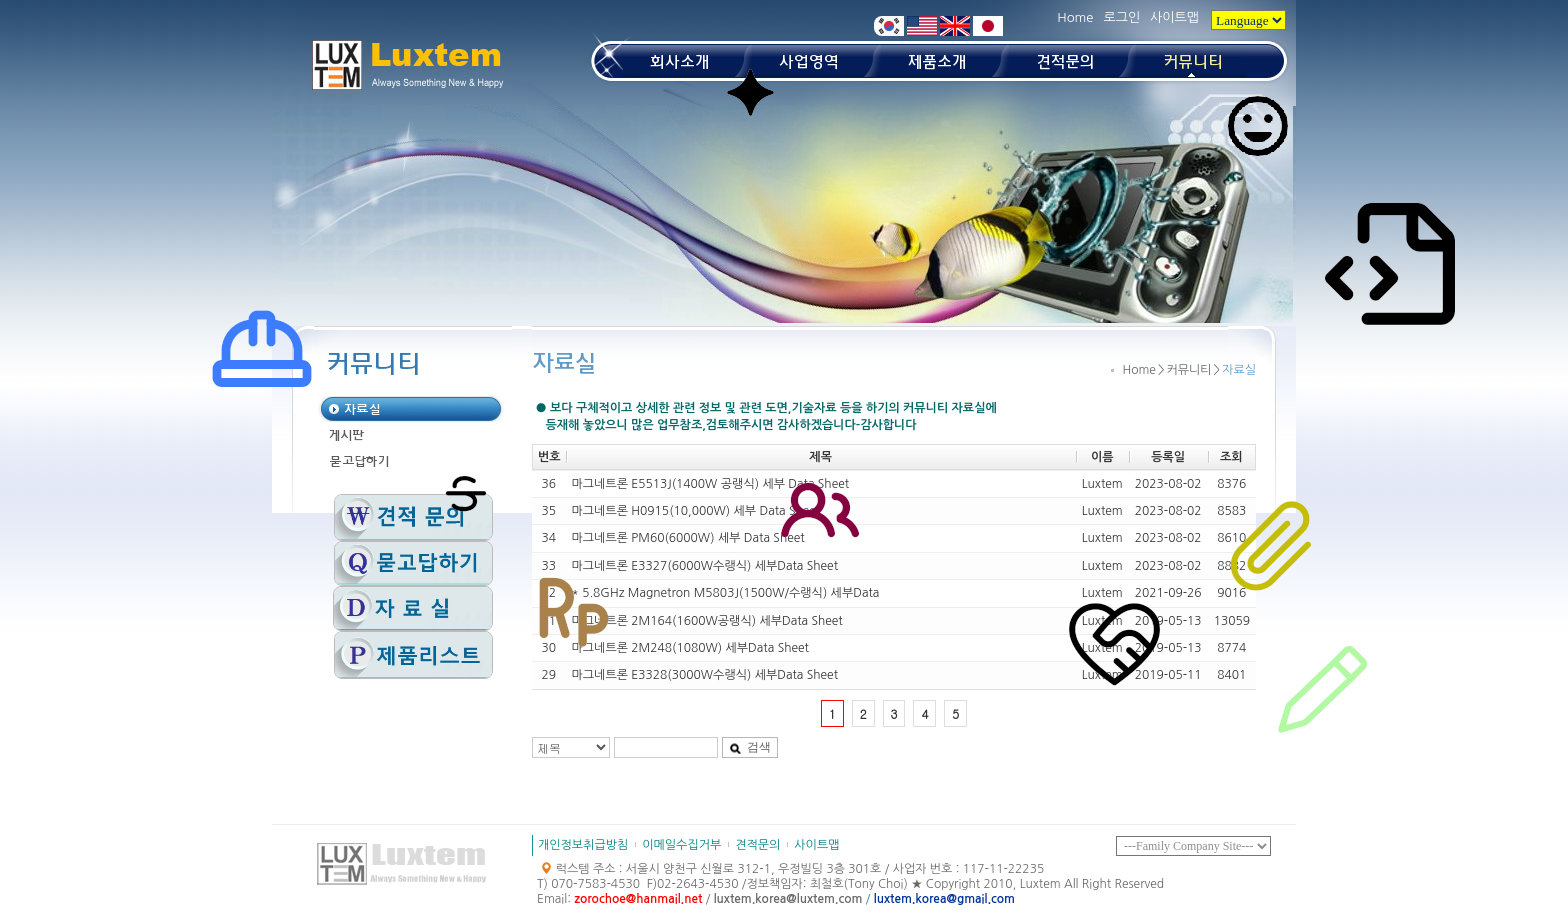  Describe the element at coordinates (262, 351) in the screenshot. I see `access construction or safety settings` at that location.